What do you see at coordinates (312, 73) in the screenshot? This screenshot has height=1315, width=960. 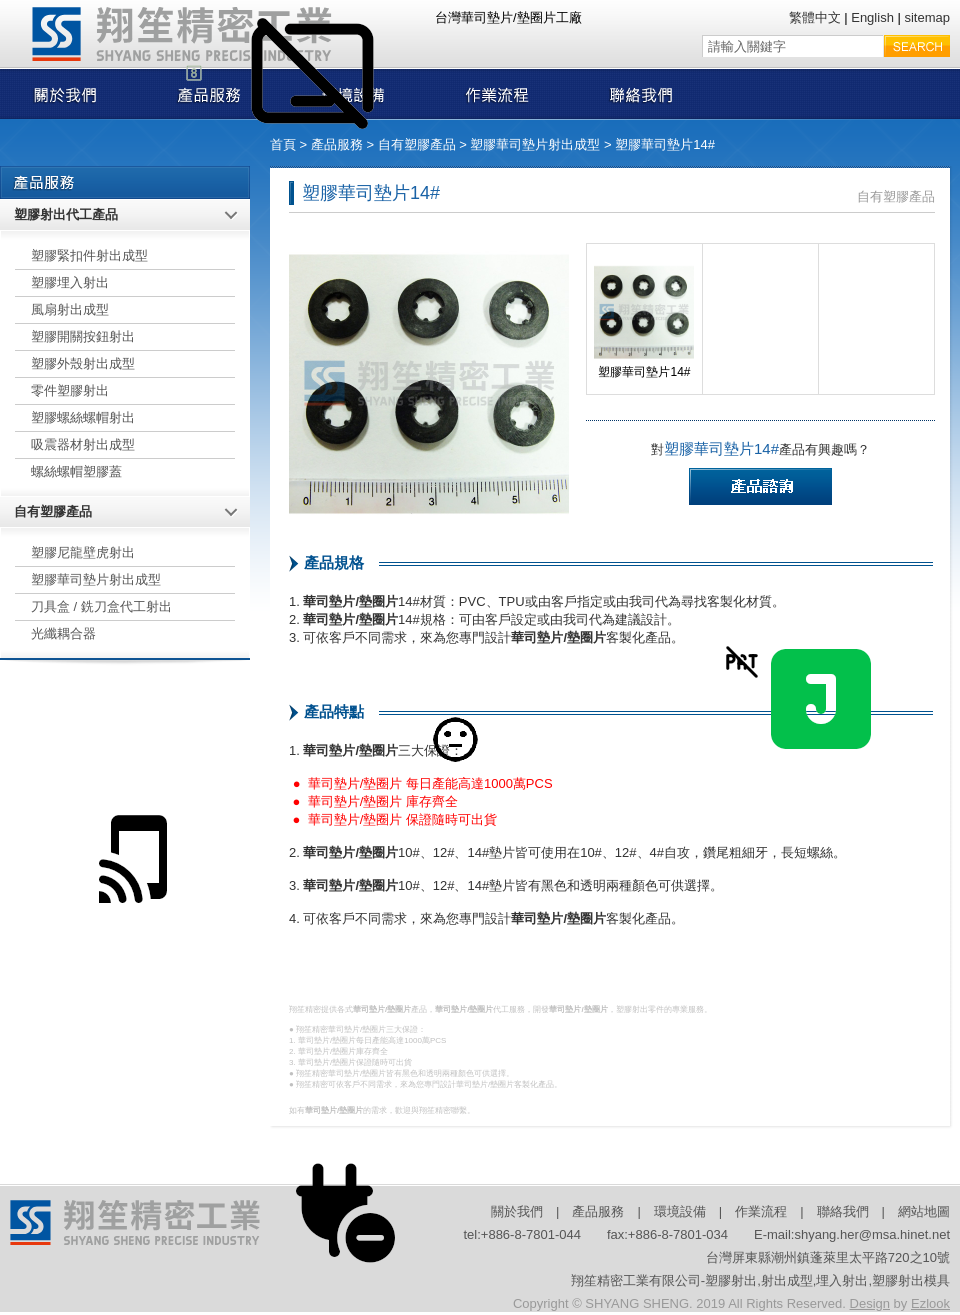 I see `iPad is disconnected or unavailable` at bounding box center [312, 73].